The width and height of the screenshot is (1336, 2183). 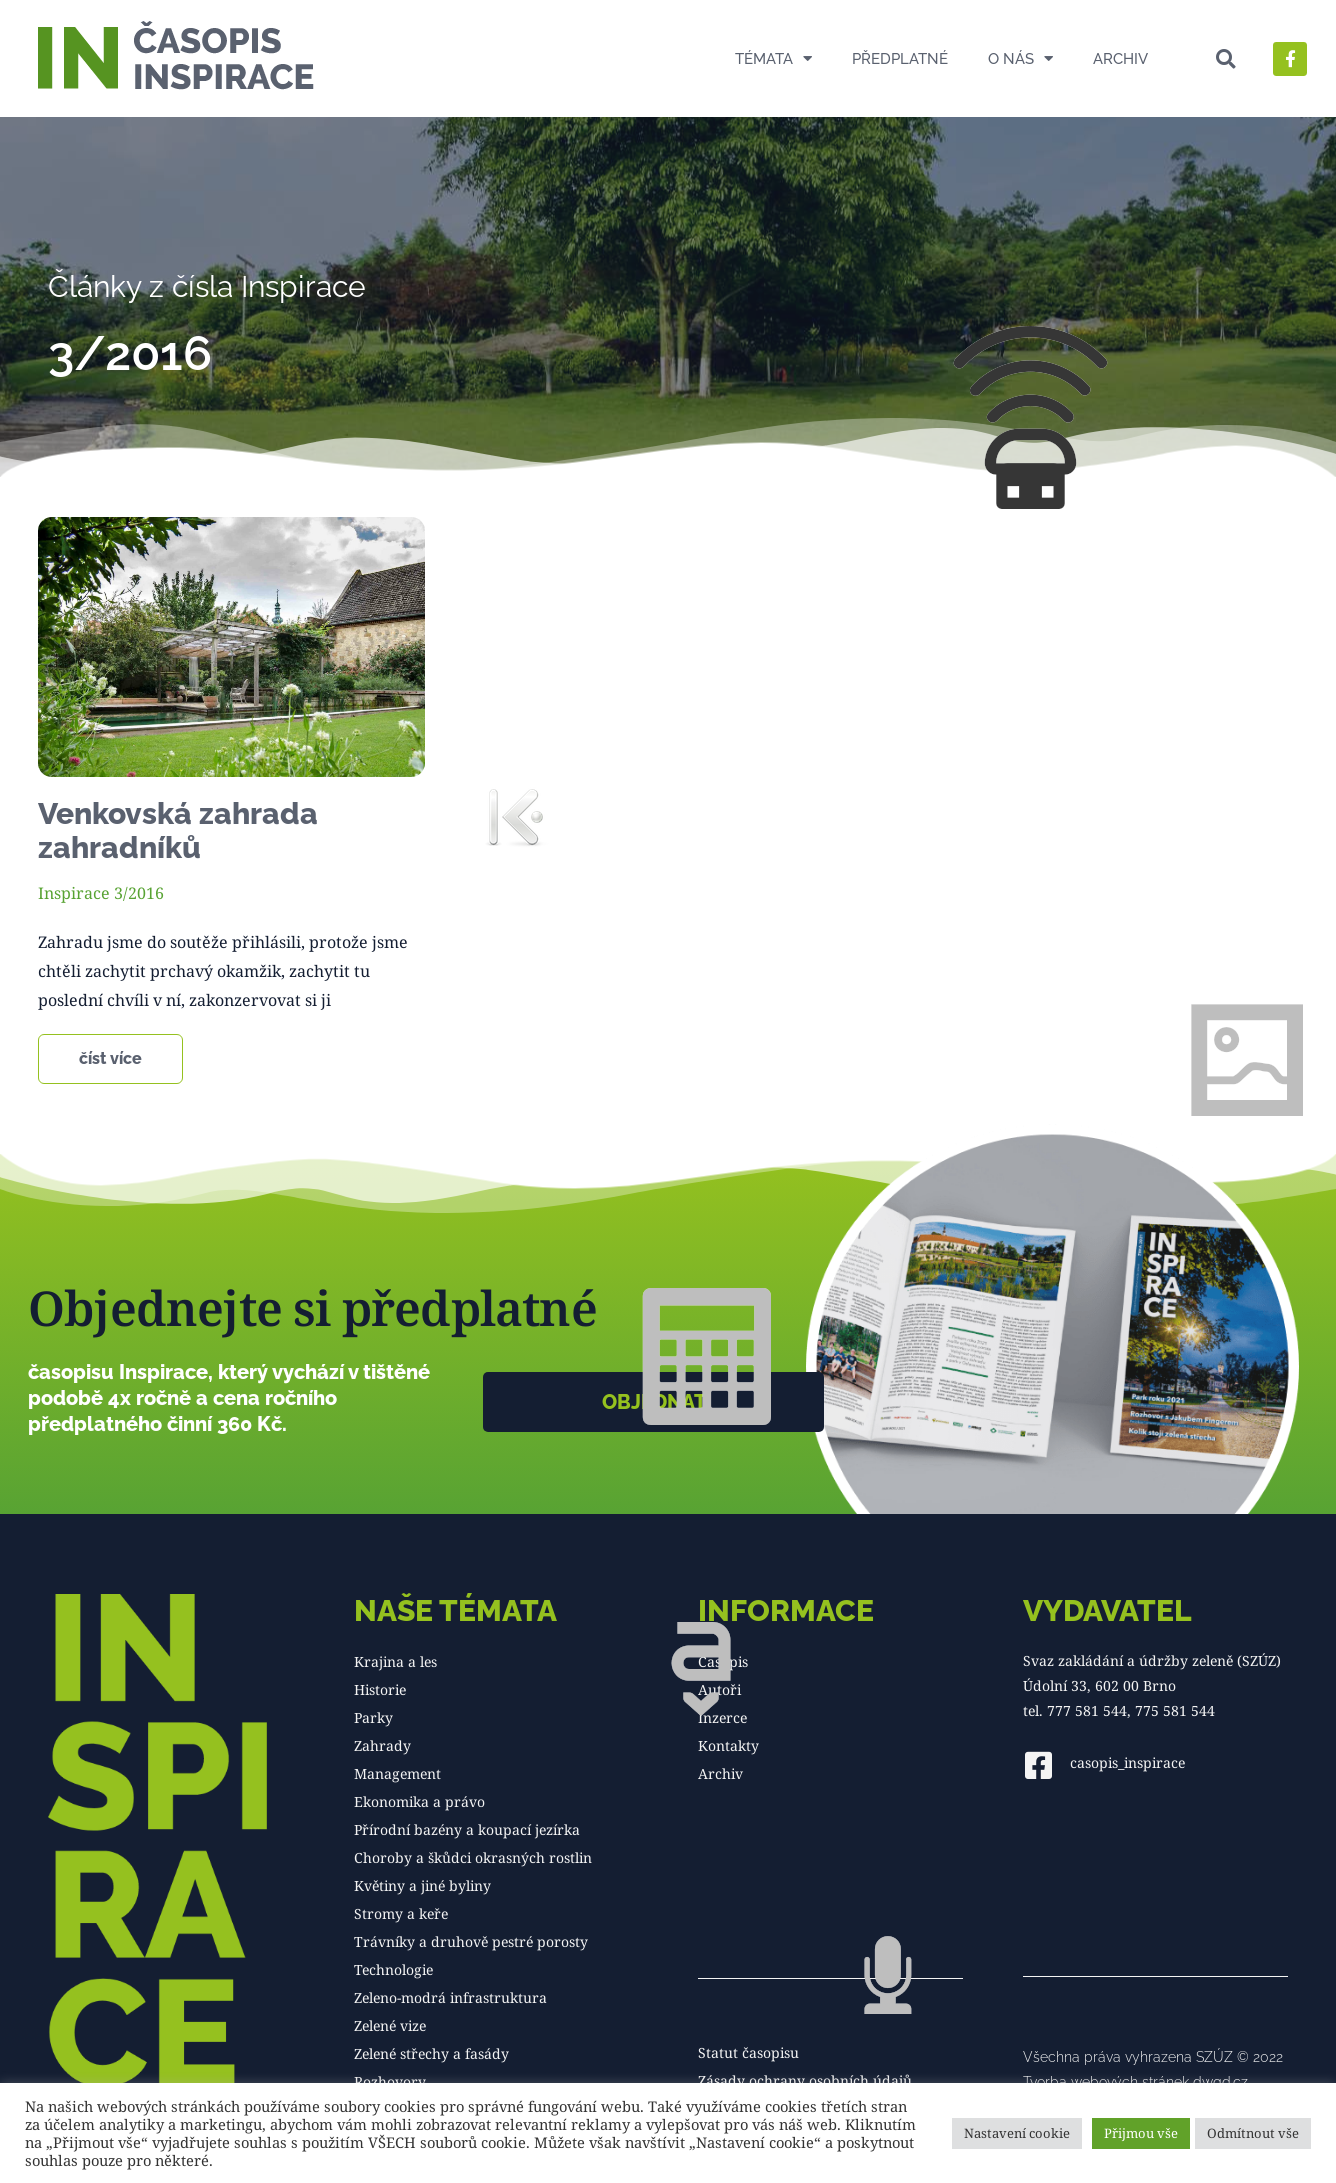 I want to click on generic image file type indicator, so click(x=1247, y=1060).